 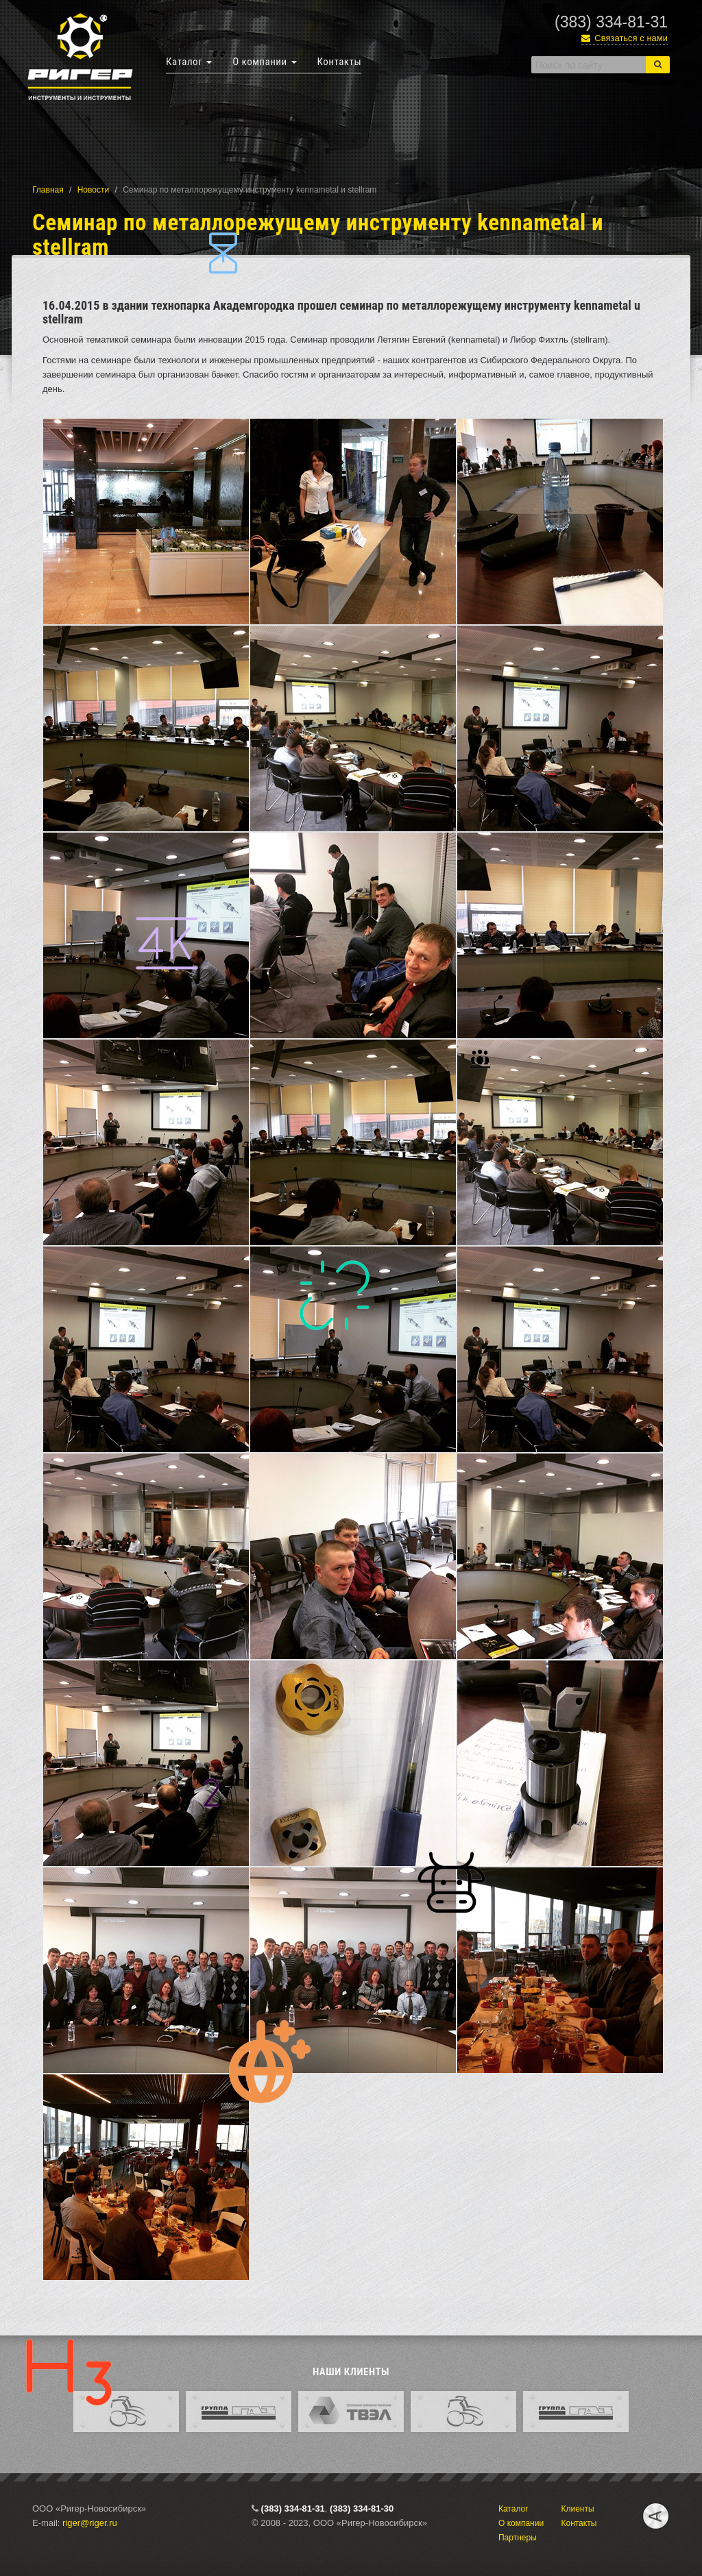 I want to click on view team or group members, so click(x=480, y=1059).